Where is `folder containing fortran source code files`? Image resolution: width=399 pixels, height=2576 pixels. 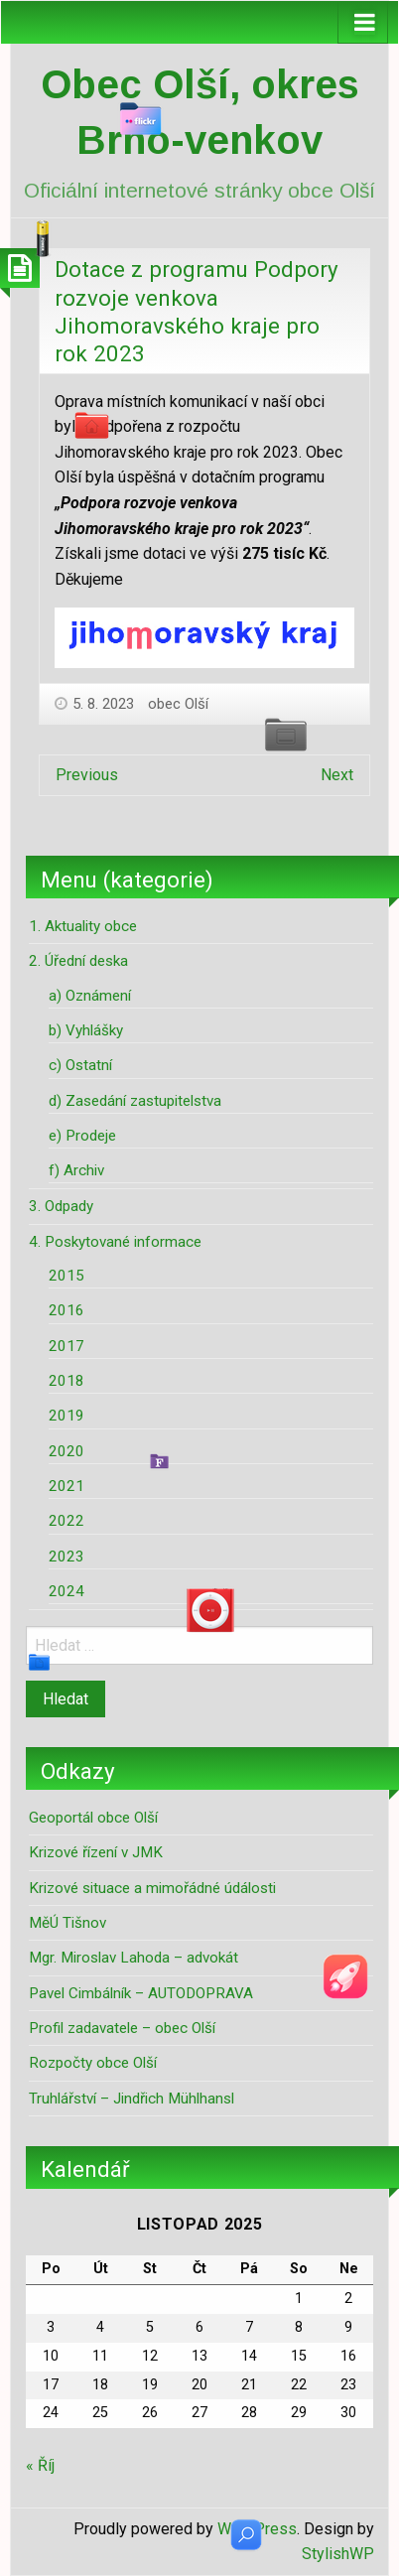
folder containing fortran source code files is located at coordinates (159, 1461).